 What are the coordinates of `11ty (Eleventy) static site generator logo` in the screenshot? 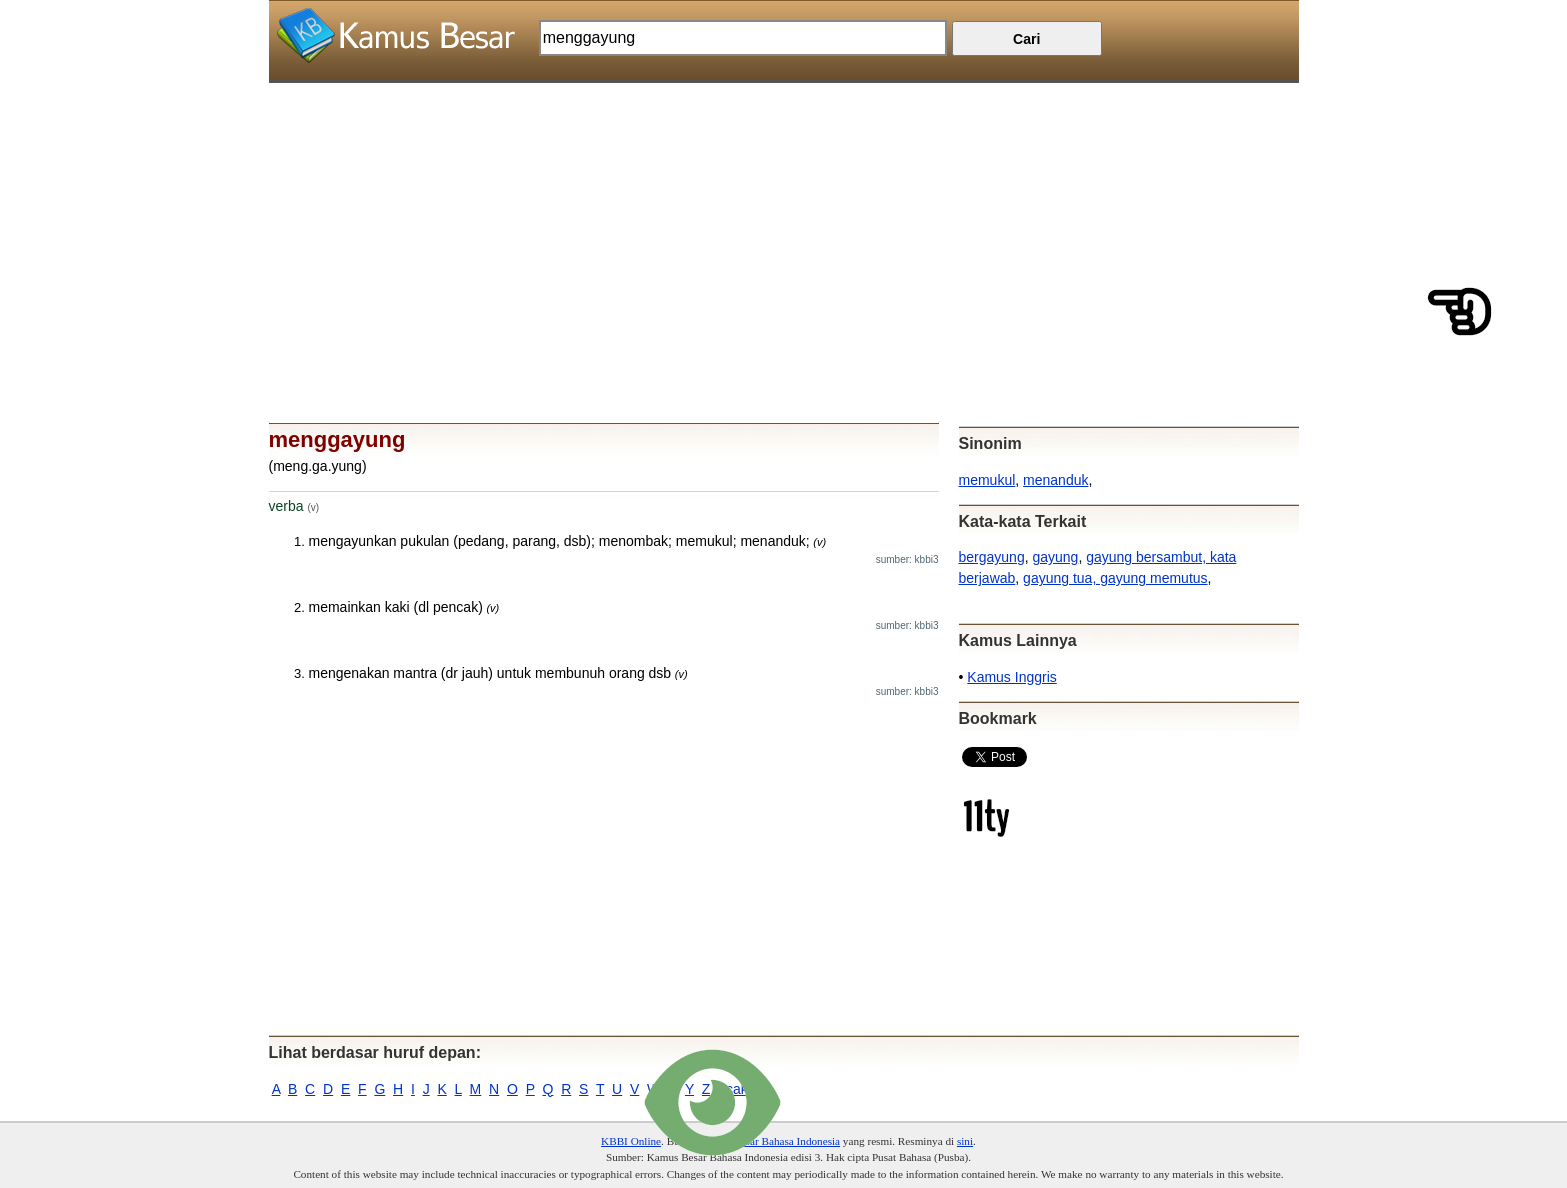 It's located at (986, 815).